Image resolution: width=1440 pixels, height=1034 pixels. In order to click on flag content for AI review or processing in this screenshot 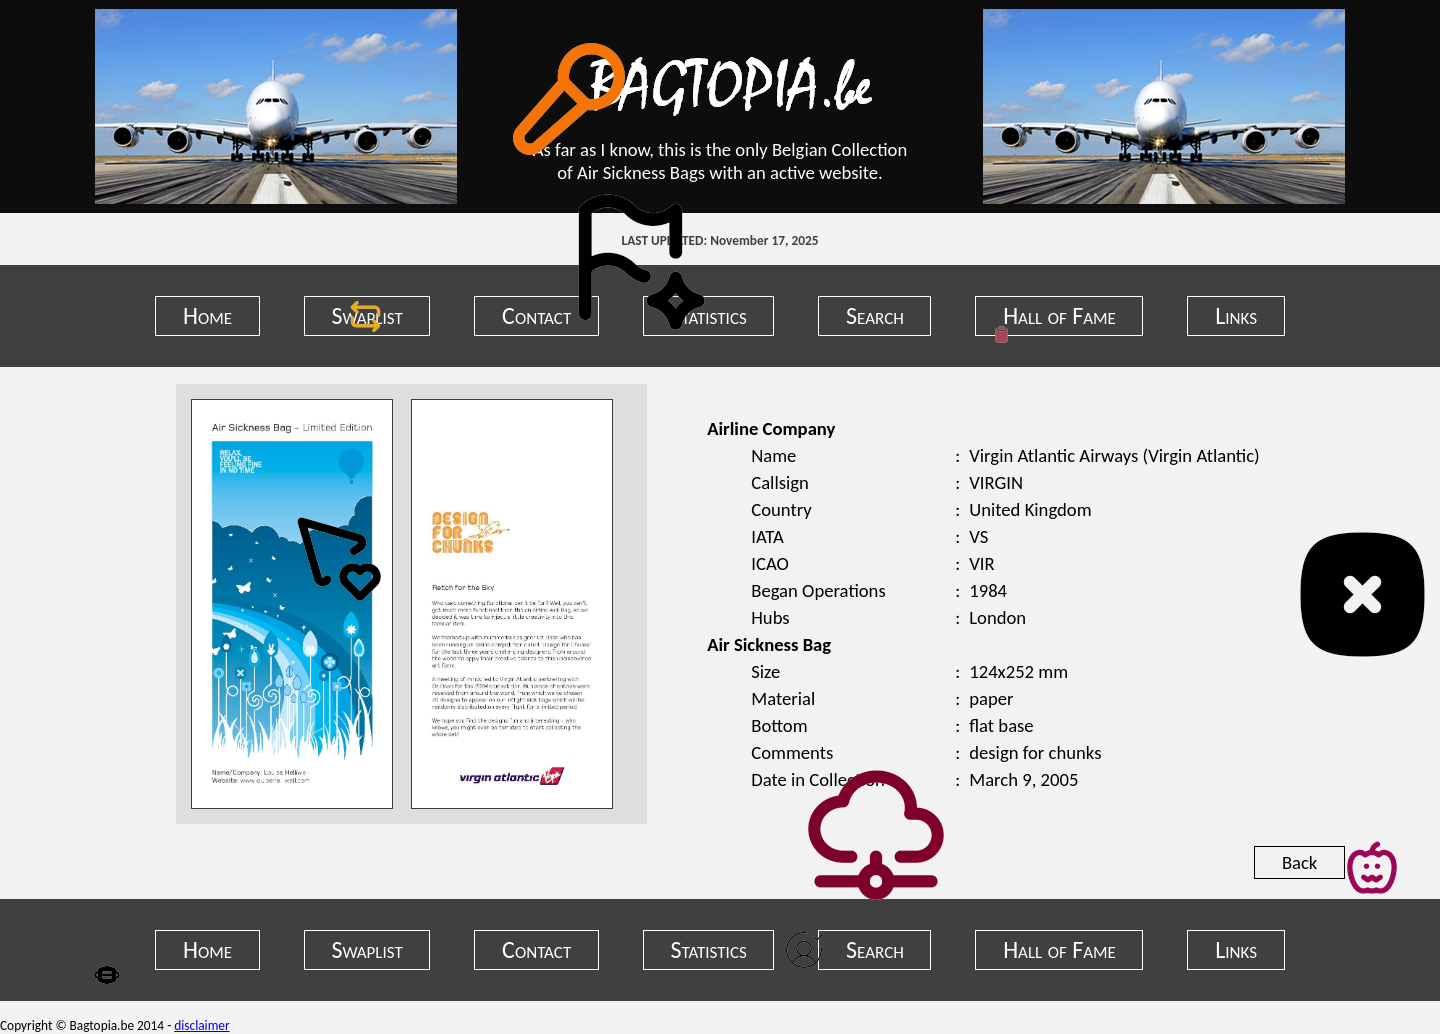, I will do `click(630, 255)`.